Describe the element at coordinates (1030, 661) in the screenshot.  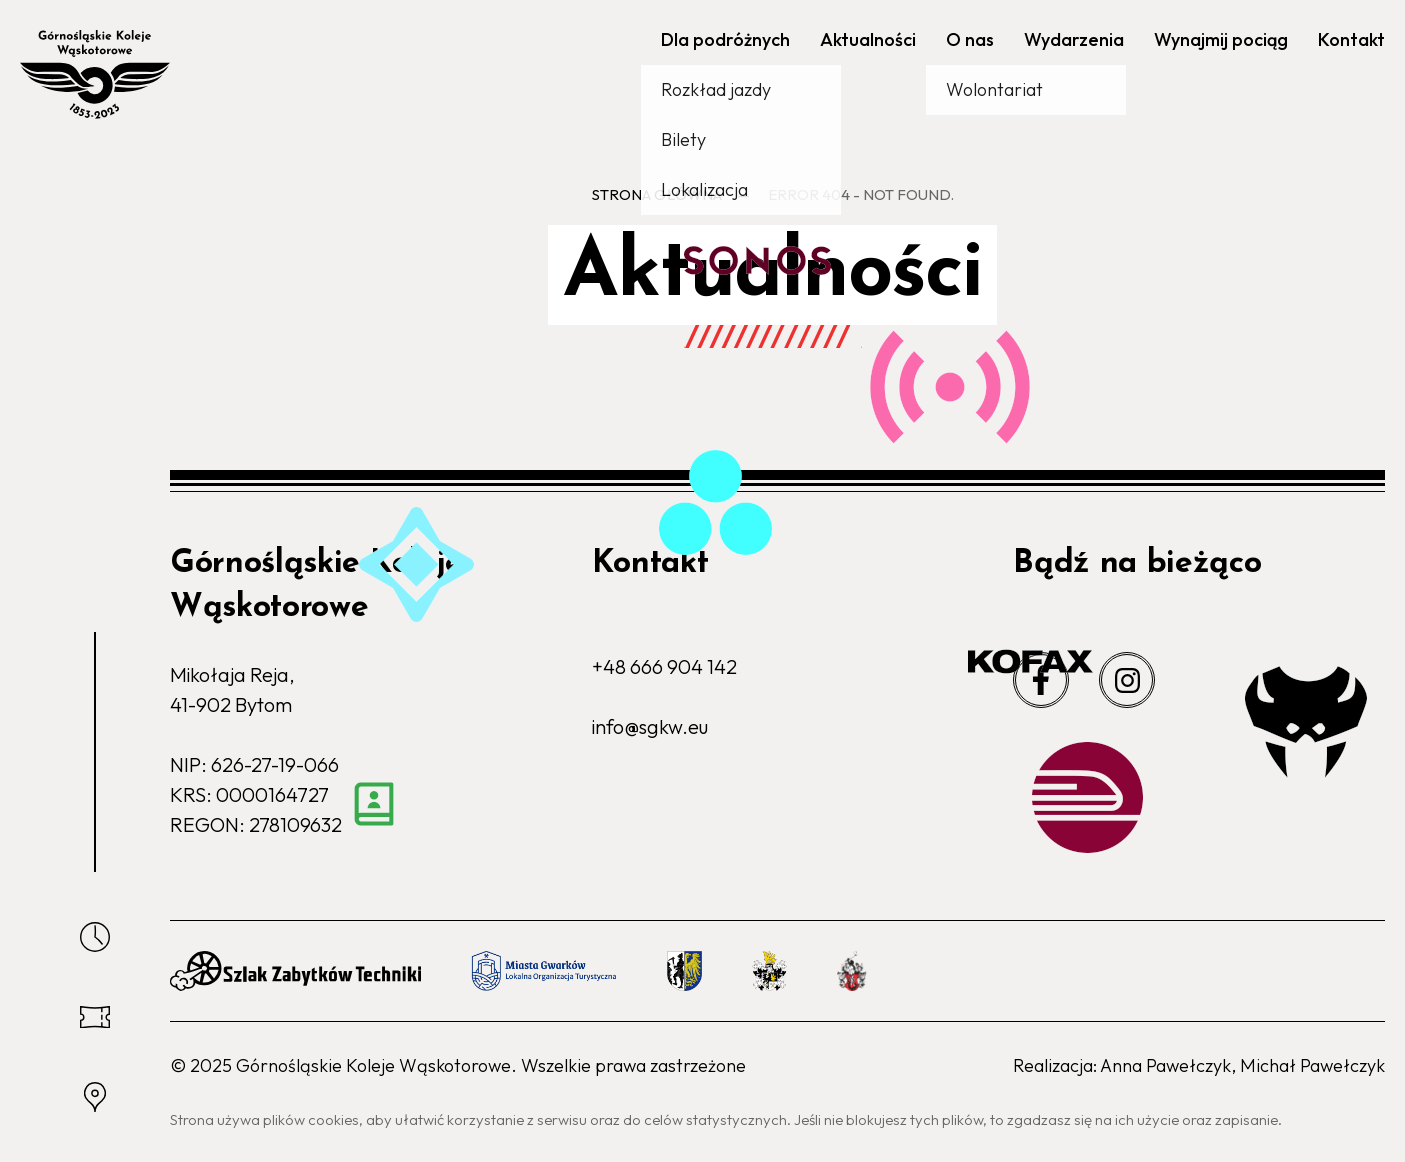
I see `Kofax company logo` at that location.